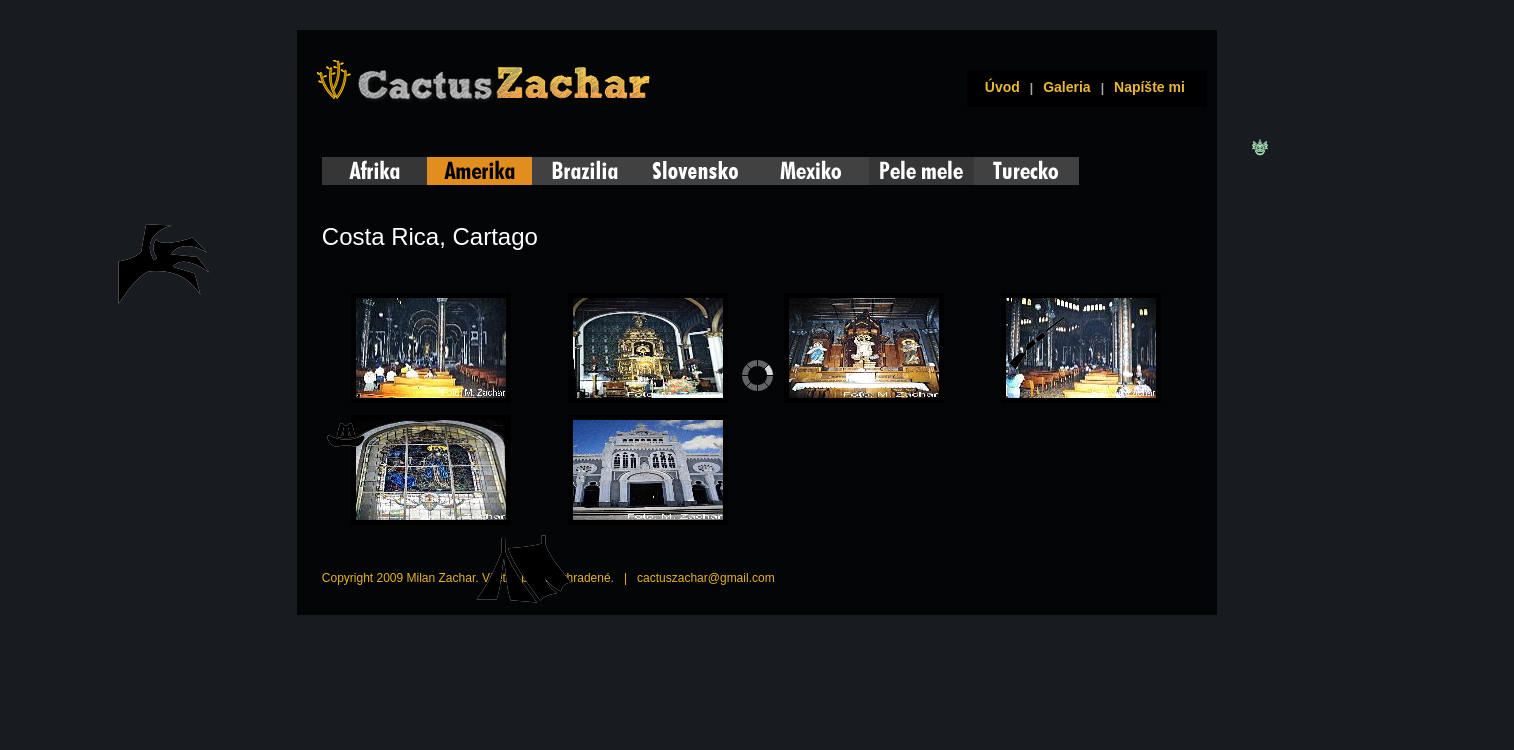 This screenshot has height=750, width=1514. Describe the element at coordinates (524, 569) in the screenshot. I see `access camping or outdoor activity features` at that location.